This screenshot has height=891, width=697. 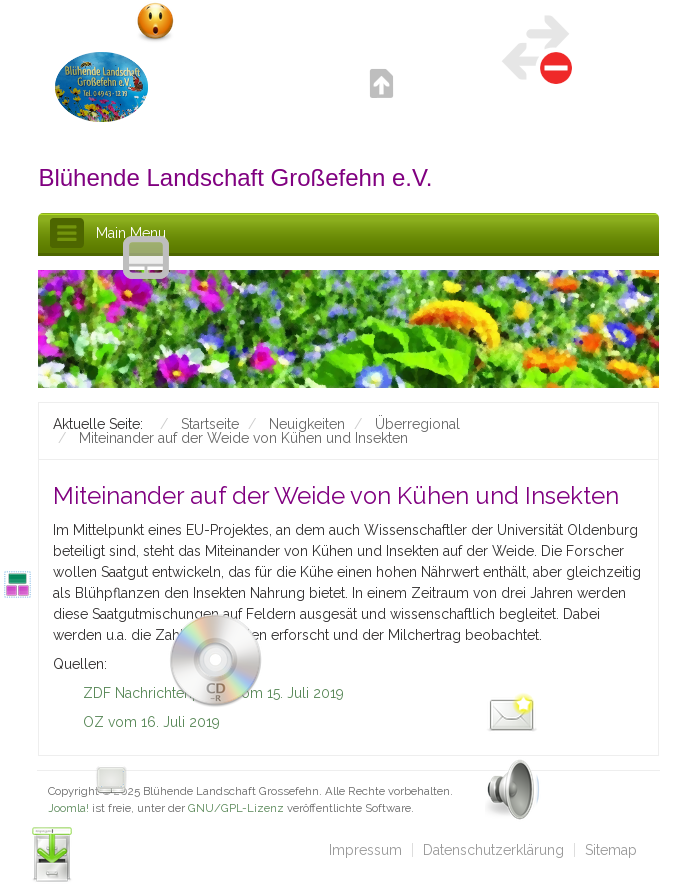 What do you see at coordinates (215, 661) in the screenshot?
I see `burn files to a recordable CD` at bounding box center [215, 661].